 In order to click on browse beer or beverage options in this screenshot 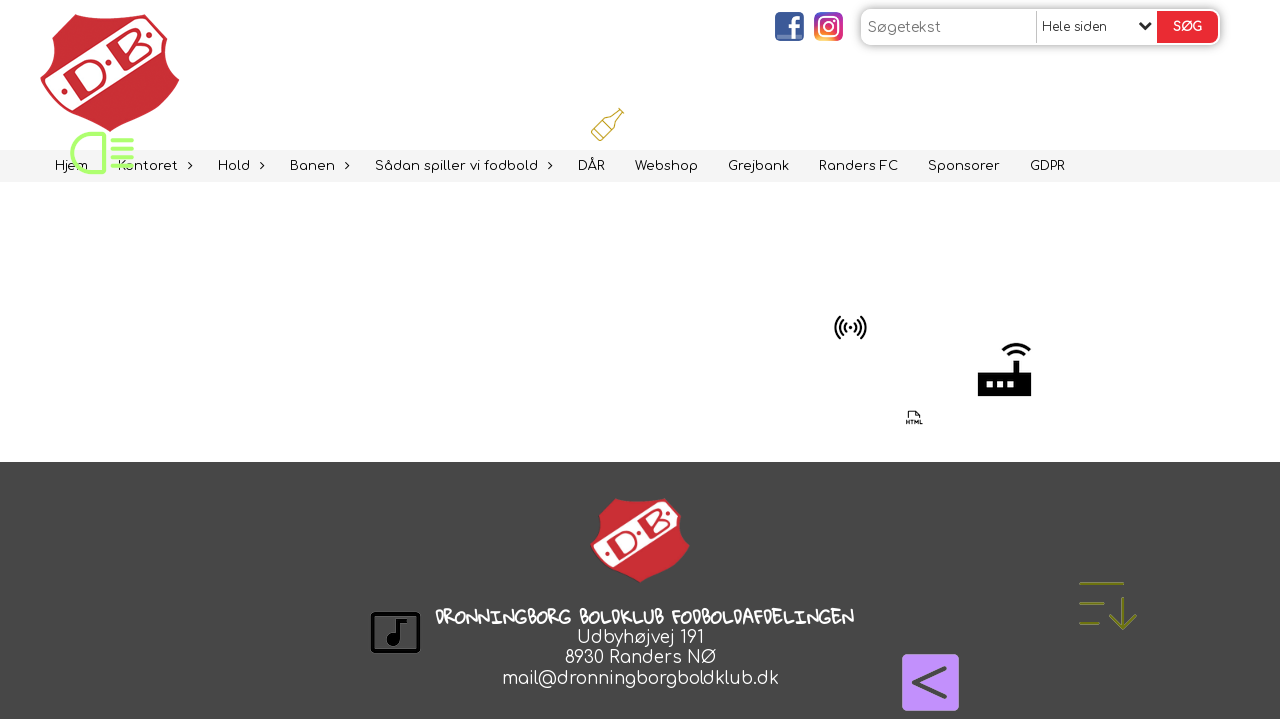, I will do `click(607, 125)`.